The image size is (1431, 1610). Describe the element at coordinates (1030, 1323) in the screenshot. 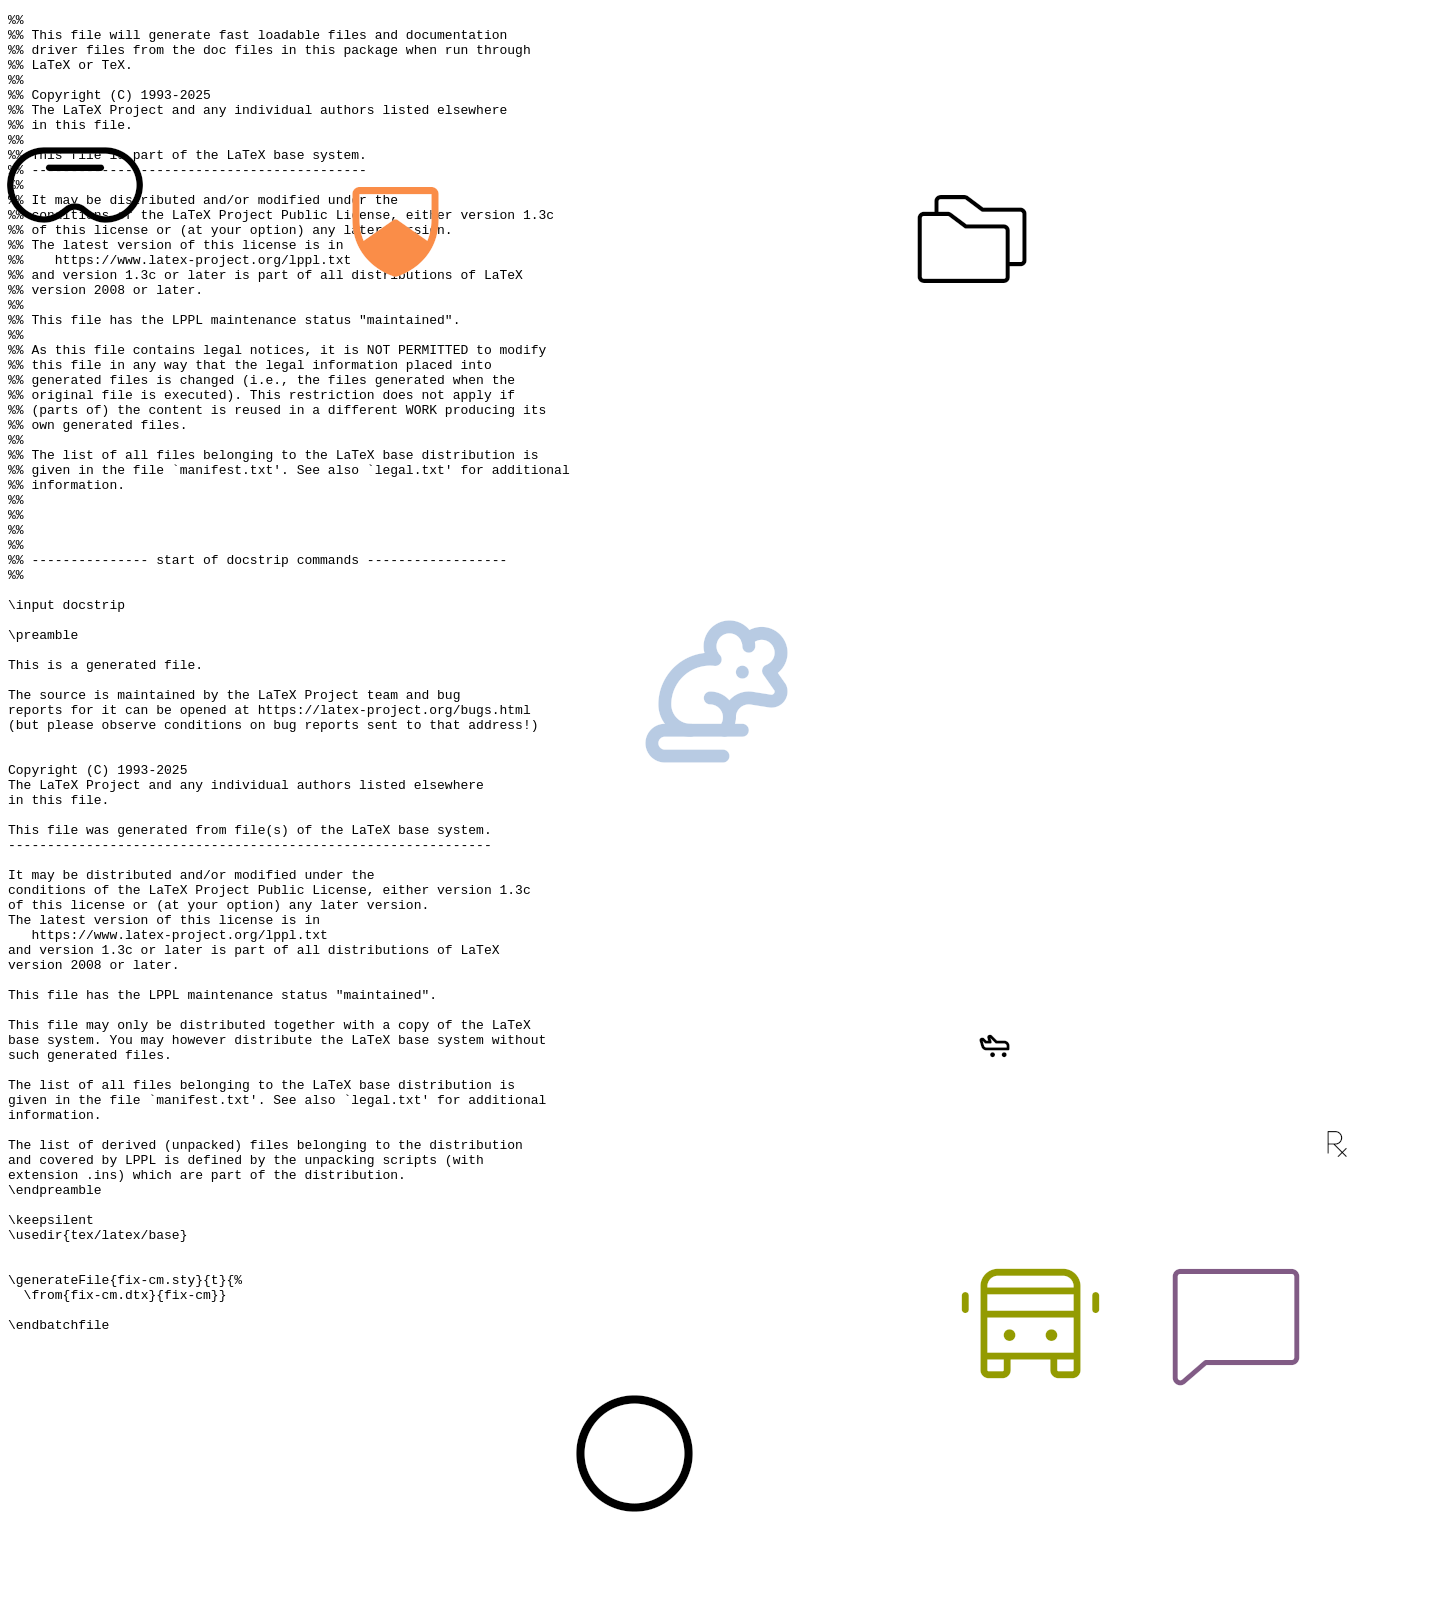

I see `view bus routes or schedules` at that location.